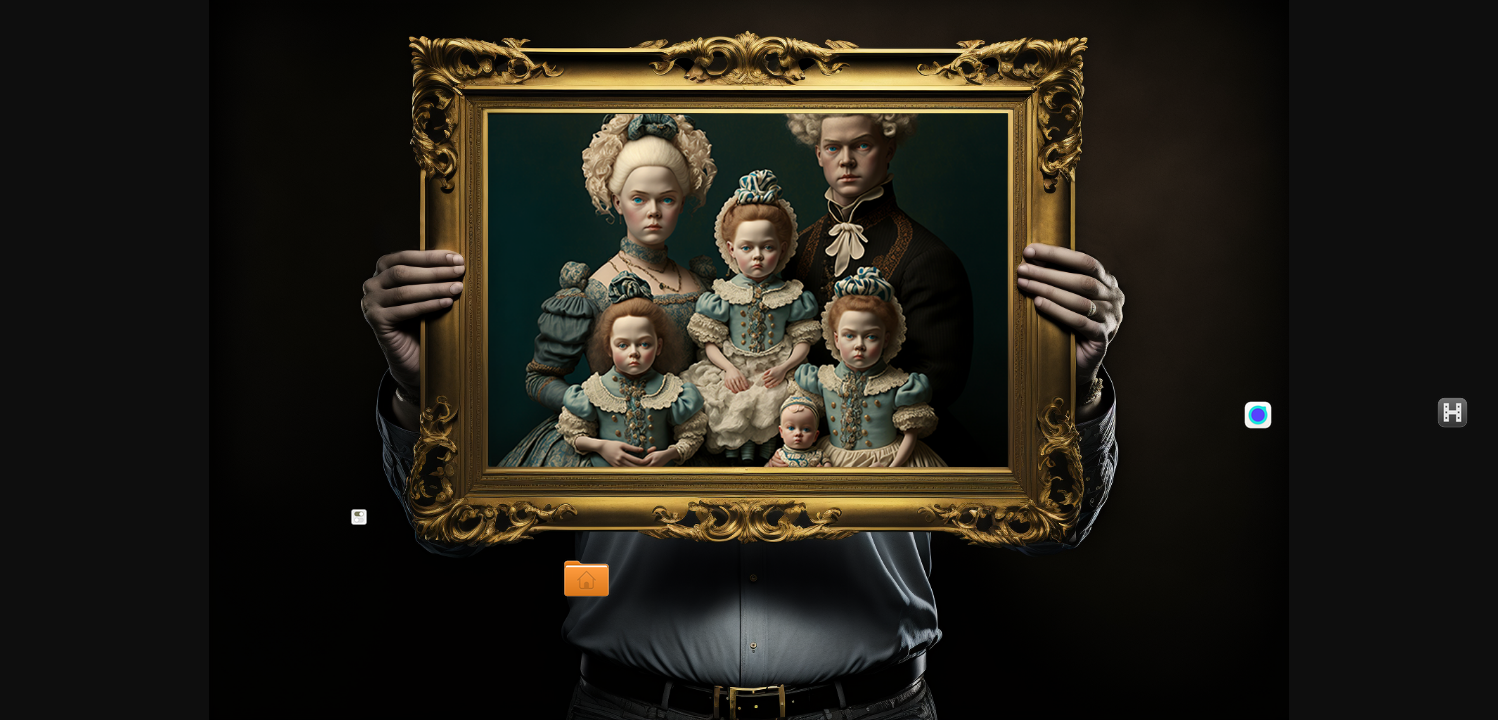  Describe the element at coordinates (1452, 412) in the screenshot. I see `open haruna media player` at that location.